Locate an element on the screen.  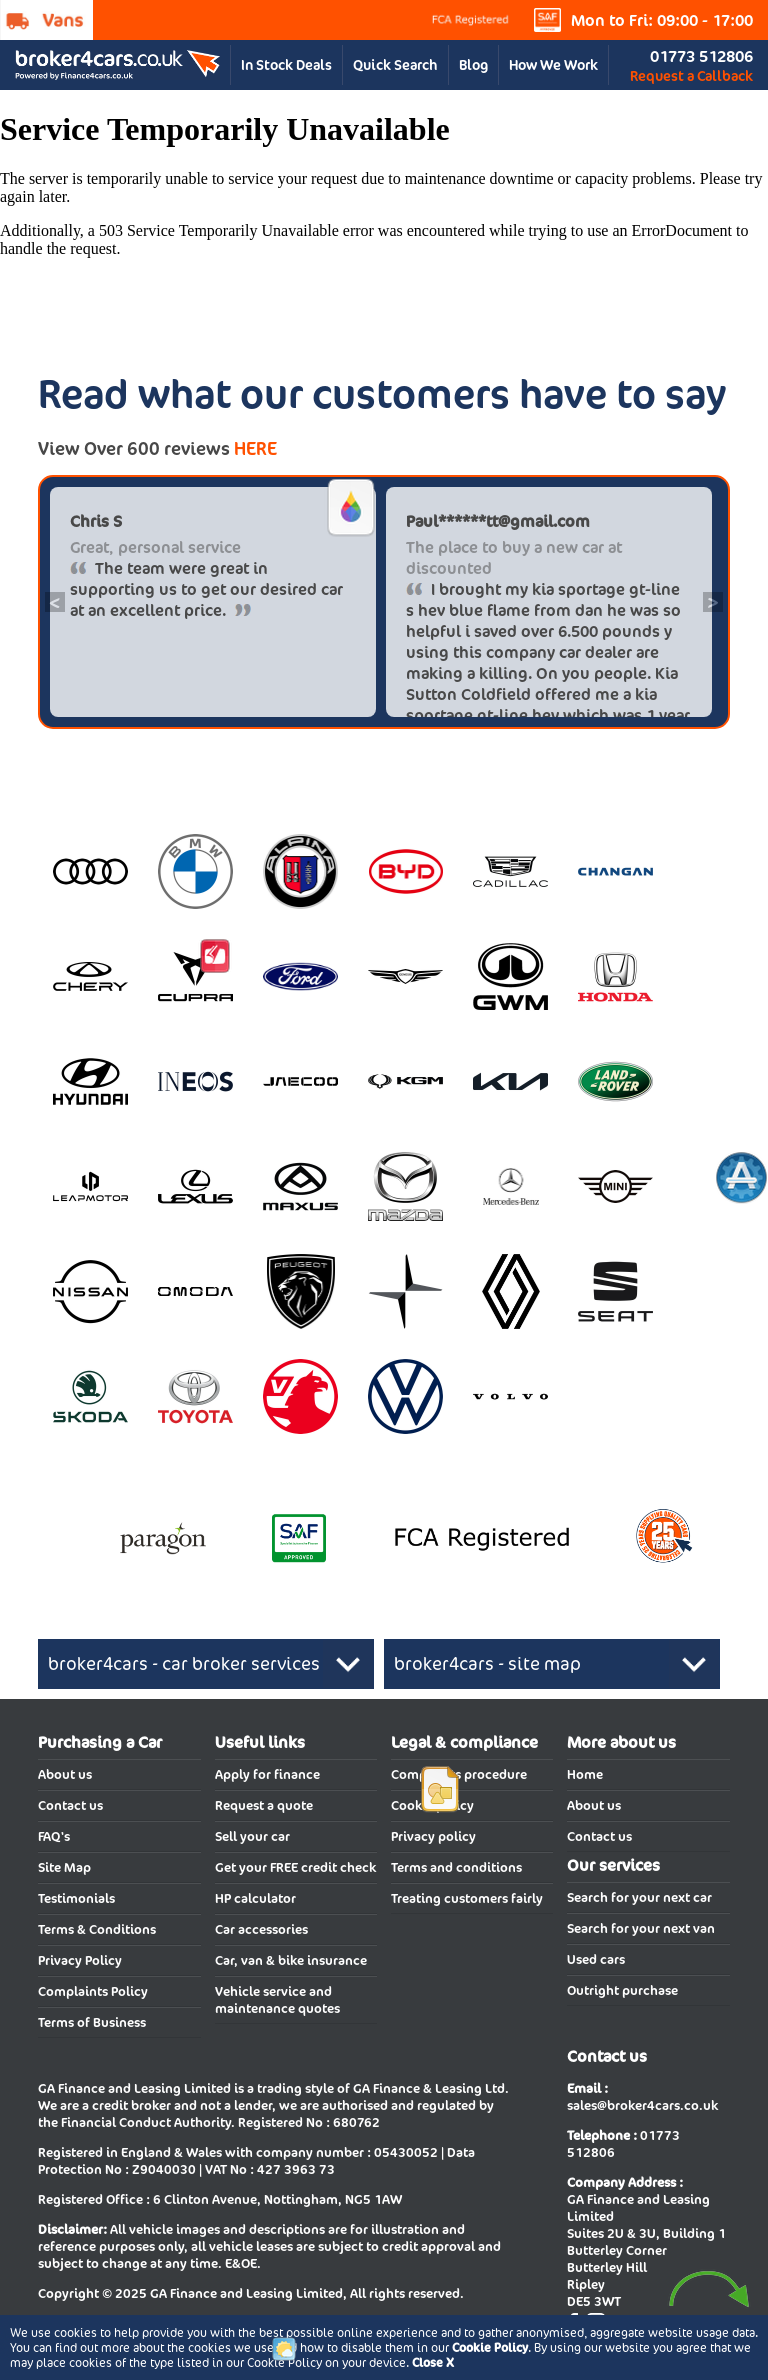
libreoffice draw document file is located at coordinates (440, 1789).